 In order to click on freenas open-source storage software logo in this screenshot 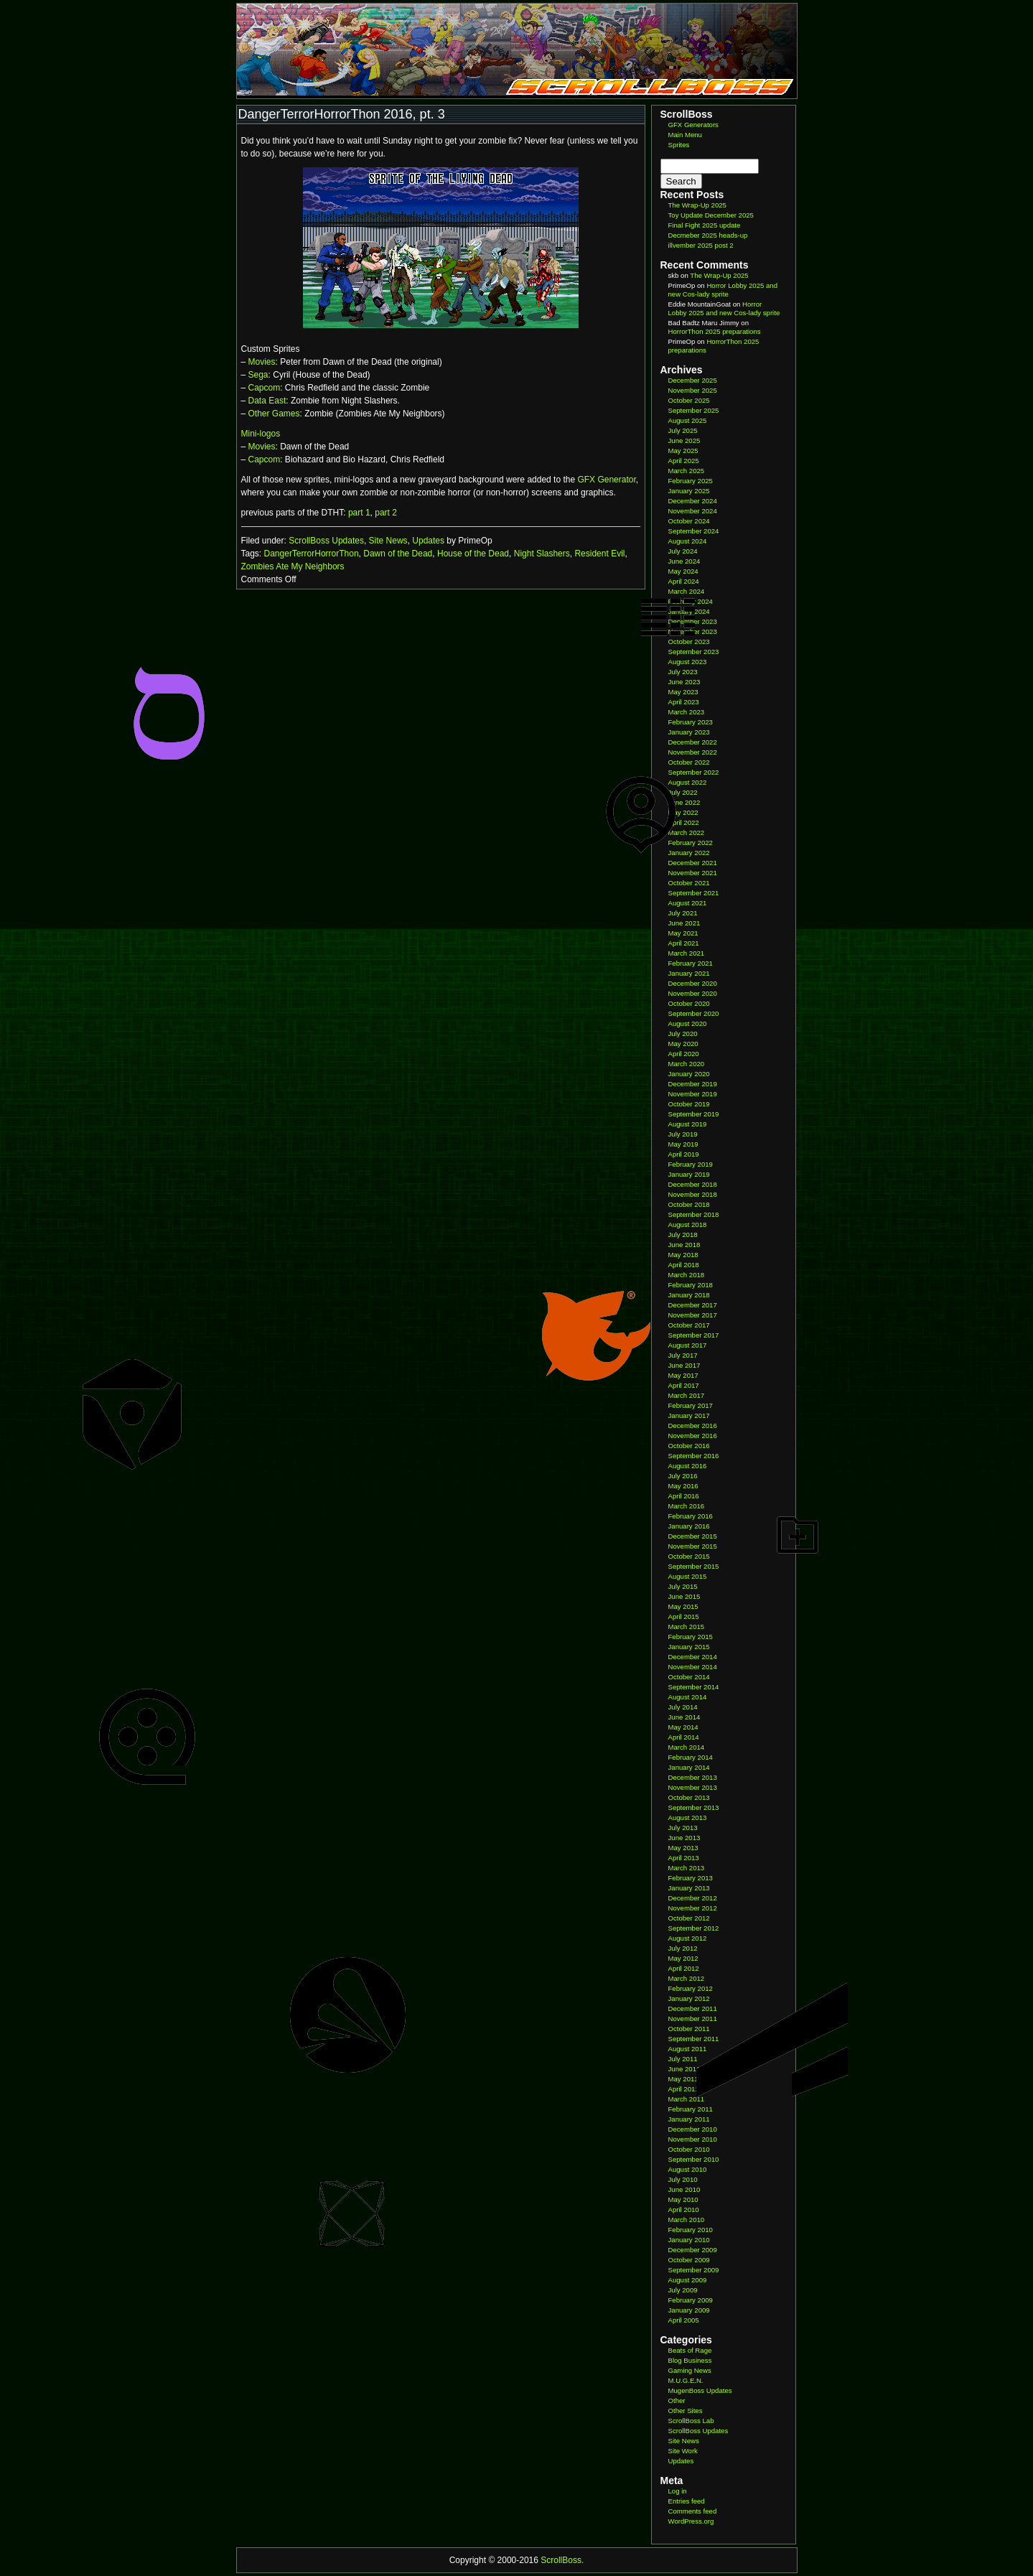, I will do `click(596, 1335)`.